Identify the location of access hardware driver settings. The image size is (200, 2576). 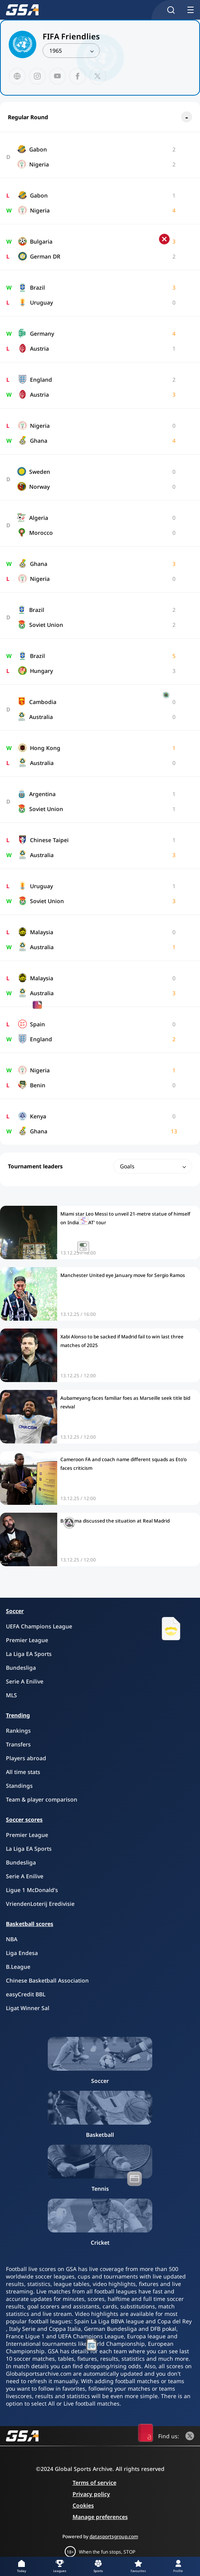
(166, 695).